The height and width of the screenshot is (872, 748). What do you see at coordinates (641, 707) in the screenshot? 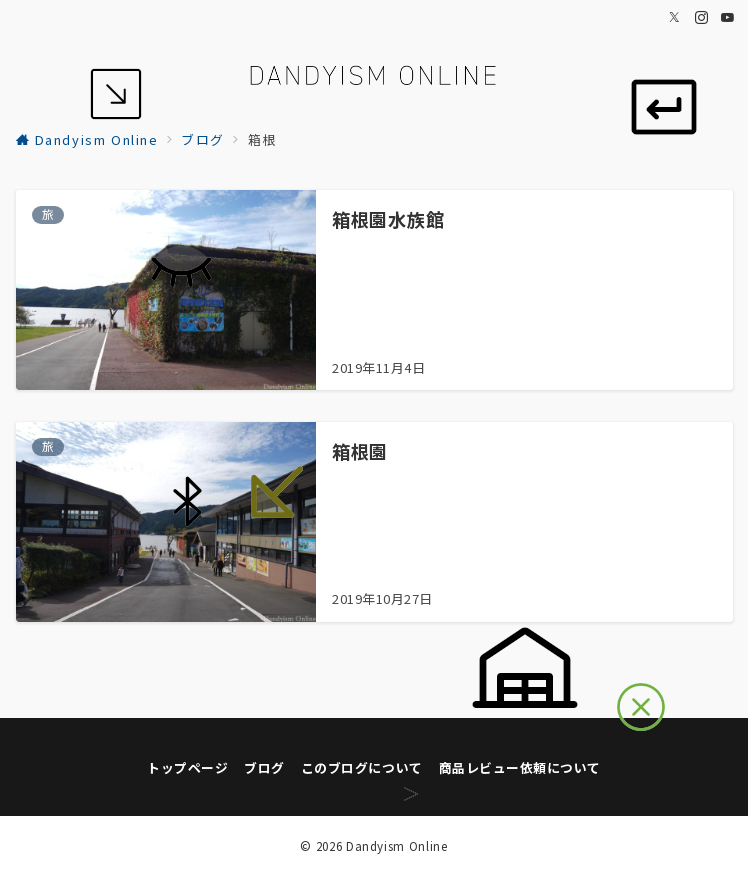
I see `close or dismiss a dialog` at bounding box center [641, 707].